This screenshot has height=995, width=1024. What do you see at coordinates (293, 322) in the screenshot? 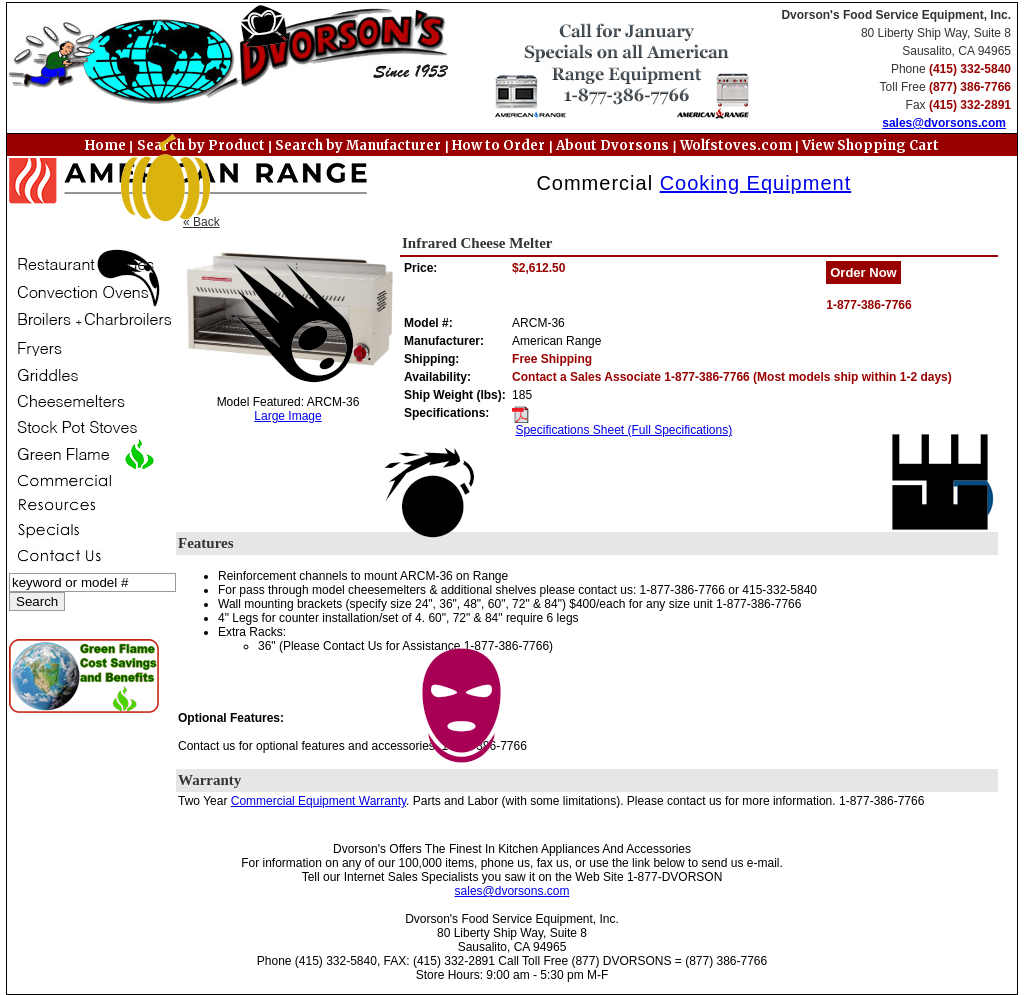
I see `indicates a falling or dropping game element` at bounding box center [293, 322].